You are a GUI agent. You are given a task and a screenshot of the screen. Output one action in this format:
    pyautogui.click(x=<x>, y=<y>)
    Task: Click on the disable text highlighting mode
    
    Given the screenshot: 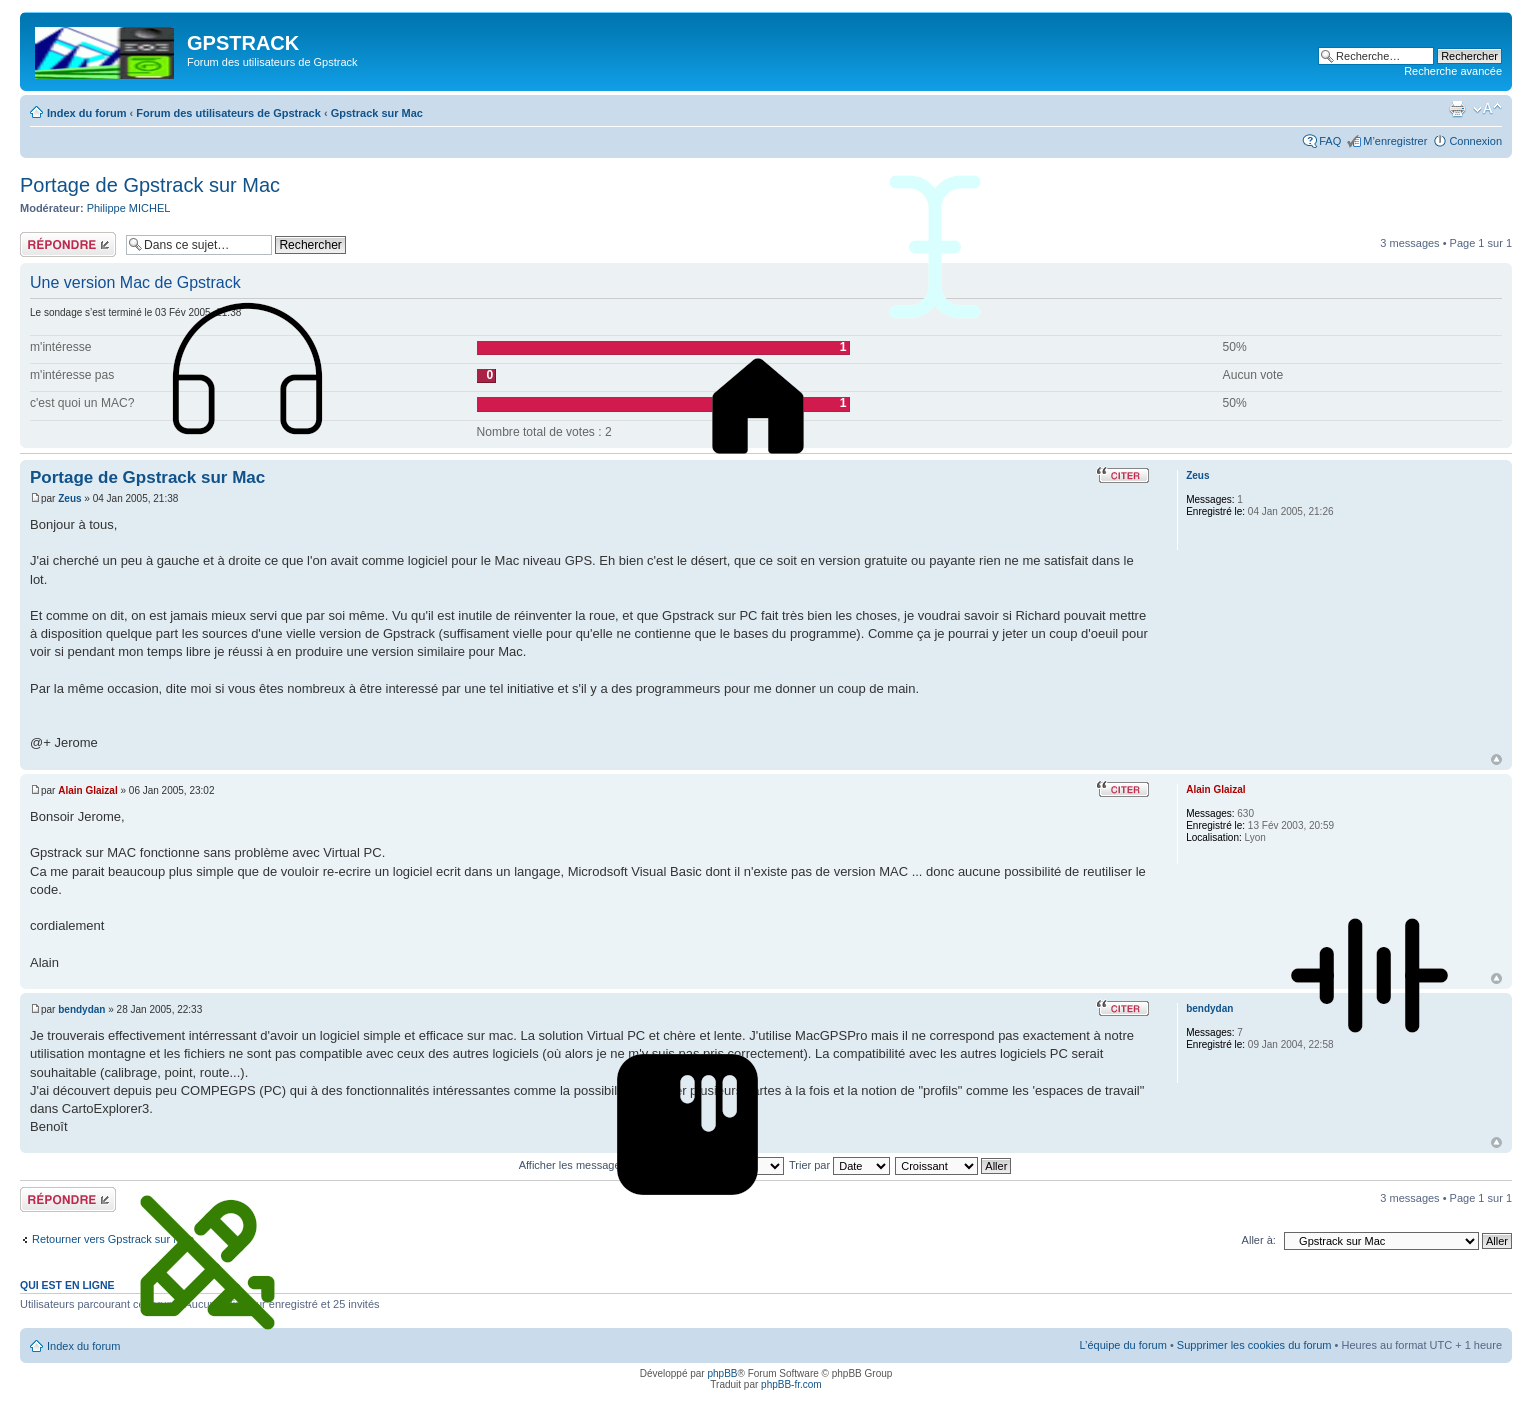 What is the action you would take?
    pyautogui.click(x=207, y=1262)
    